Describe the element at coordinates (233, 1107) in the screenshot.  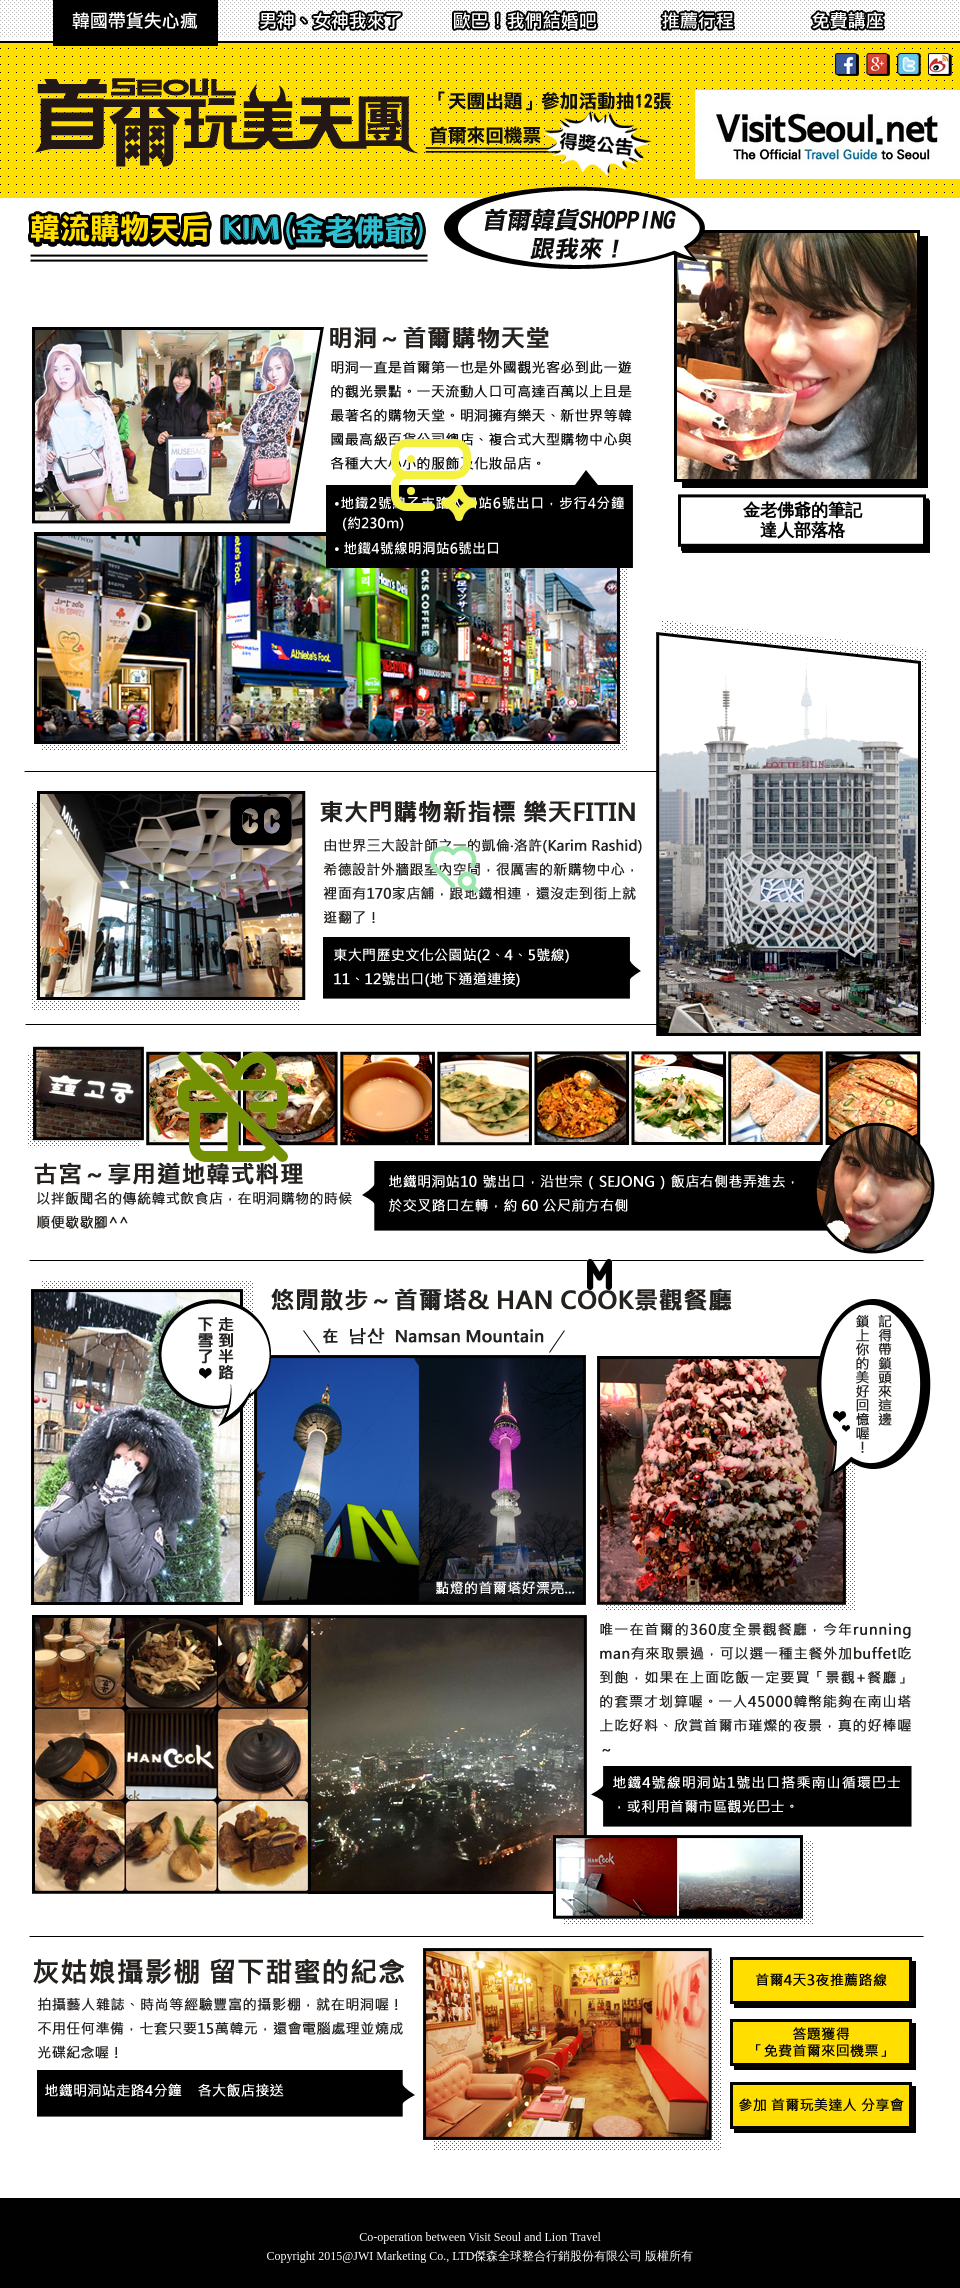
I see `gift or reward unavailable` at that location.